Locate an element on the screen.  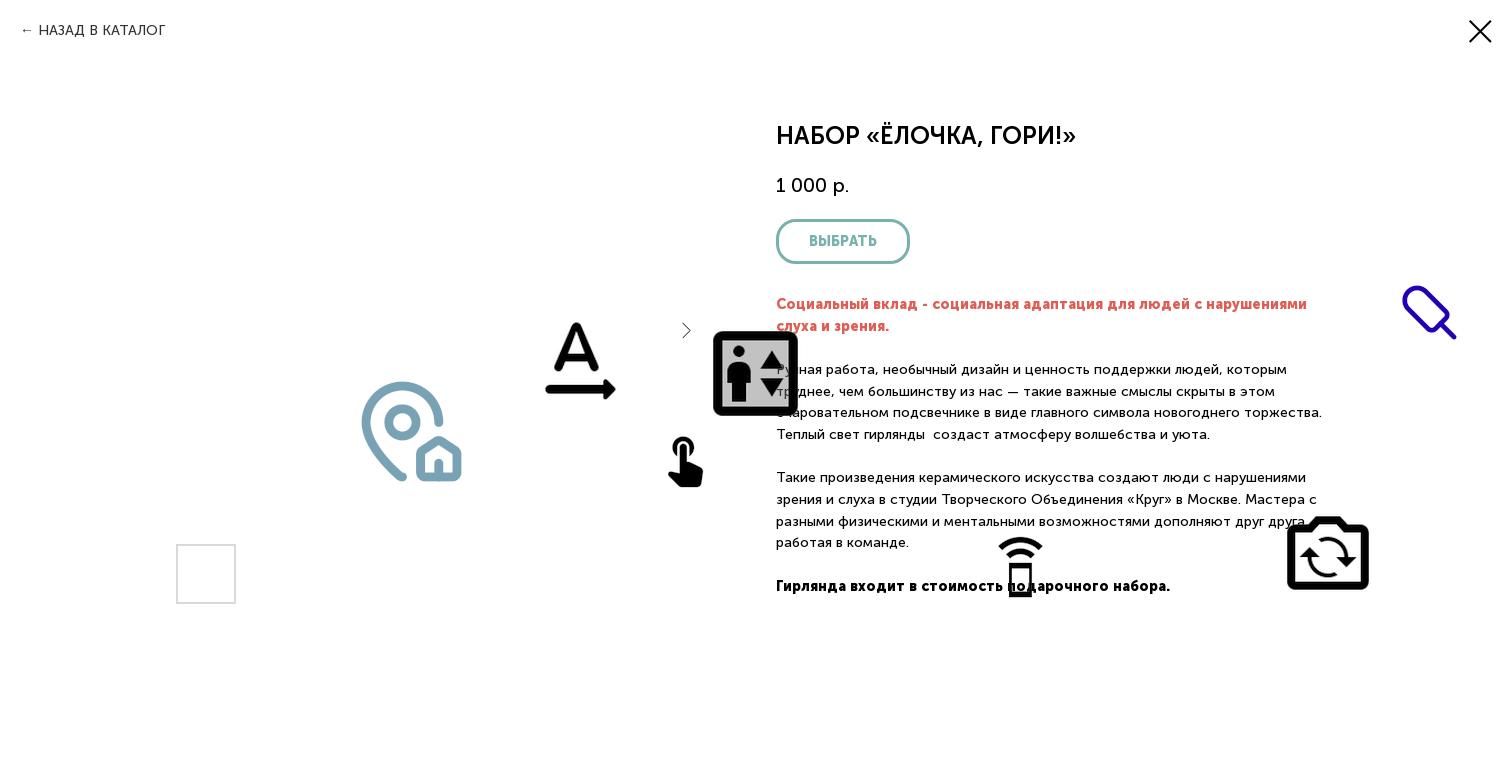
enable speakerphone during a call is located at coordinates (1020, 568).